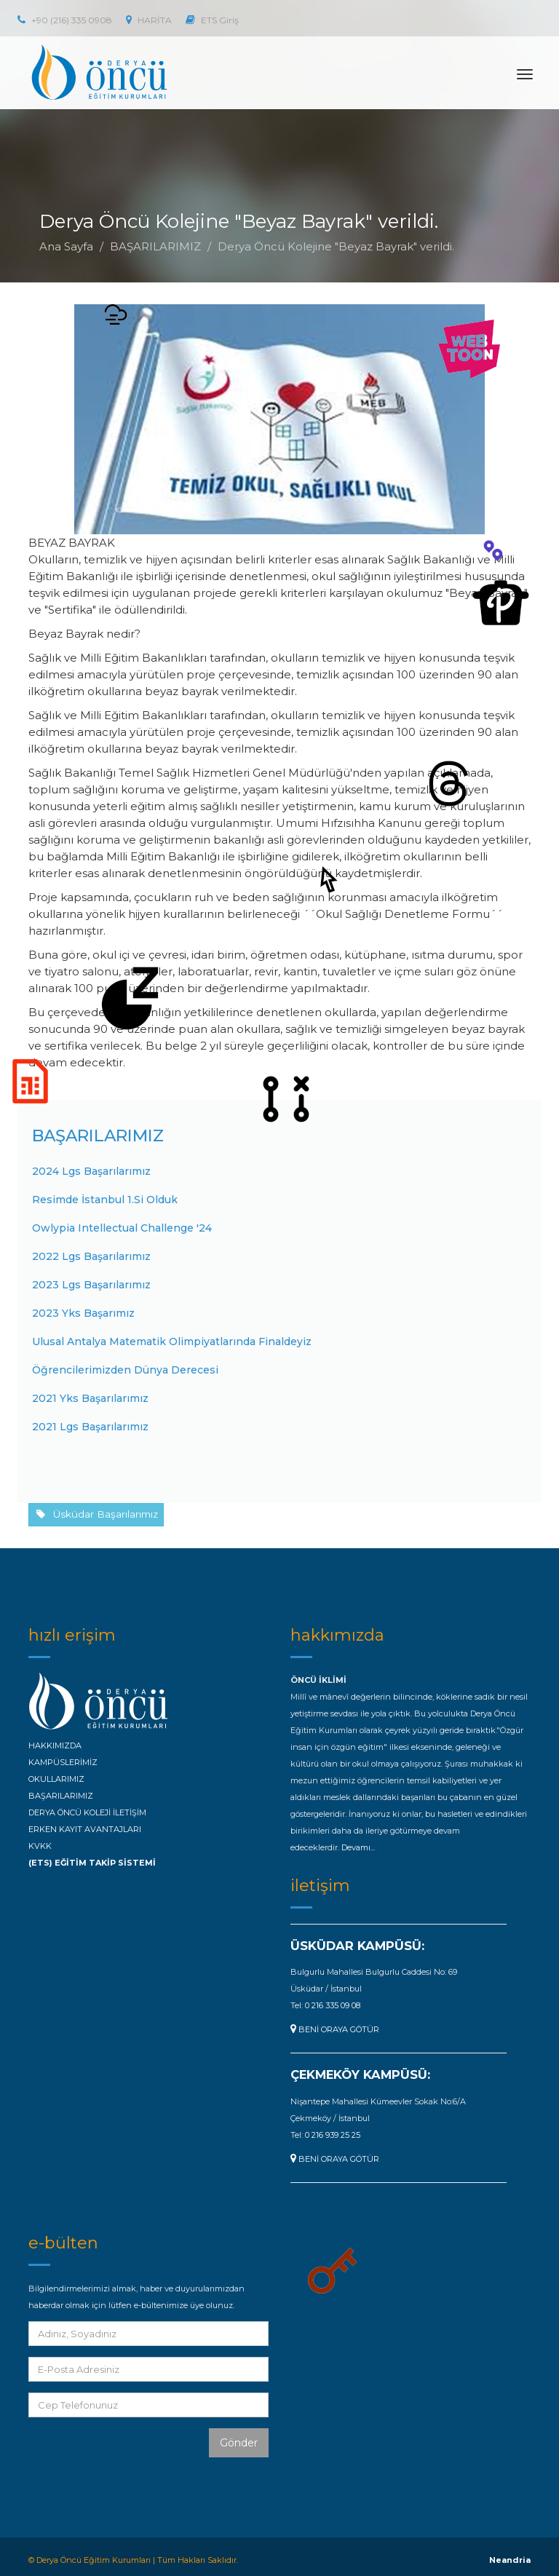  What do you see at coordinates (30, 1081) in the screenshot?
I see `view sim card information` at bounding box center [30, 1081].